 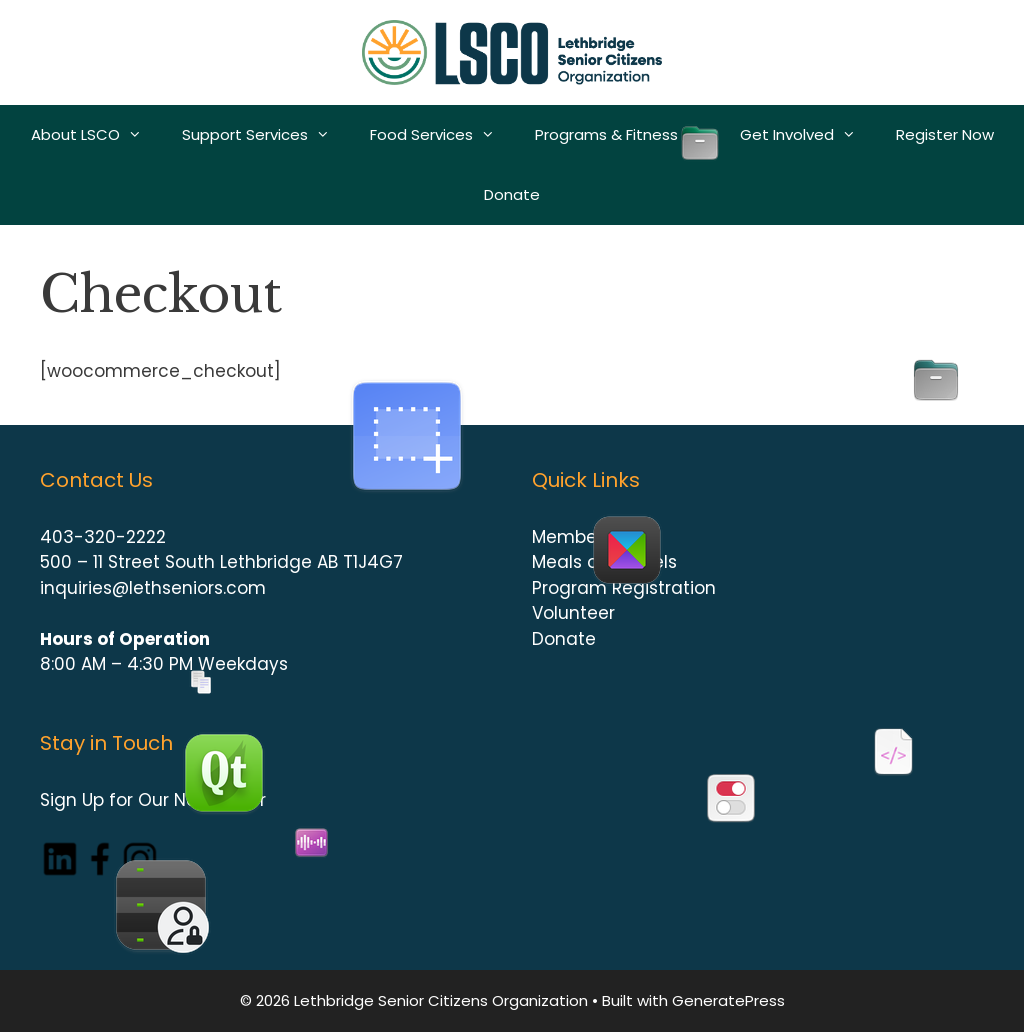 I want to click on open the file manager application, so click(x=936, y=380).